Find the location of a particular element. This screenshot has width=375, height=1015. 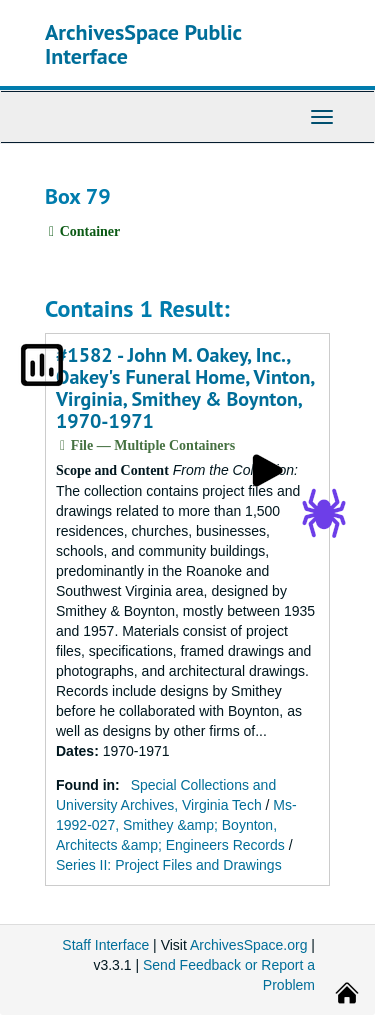

indicates bug or error in the system is located at coordinates (324, 513).